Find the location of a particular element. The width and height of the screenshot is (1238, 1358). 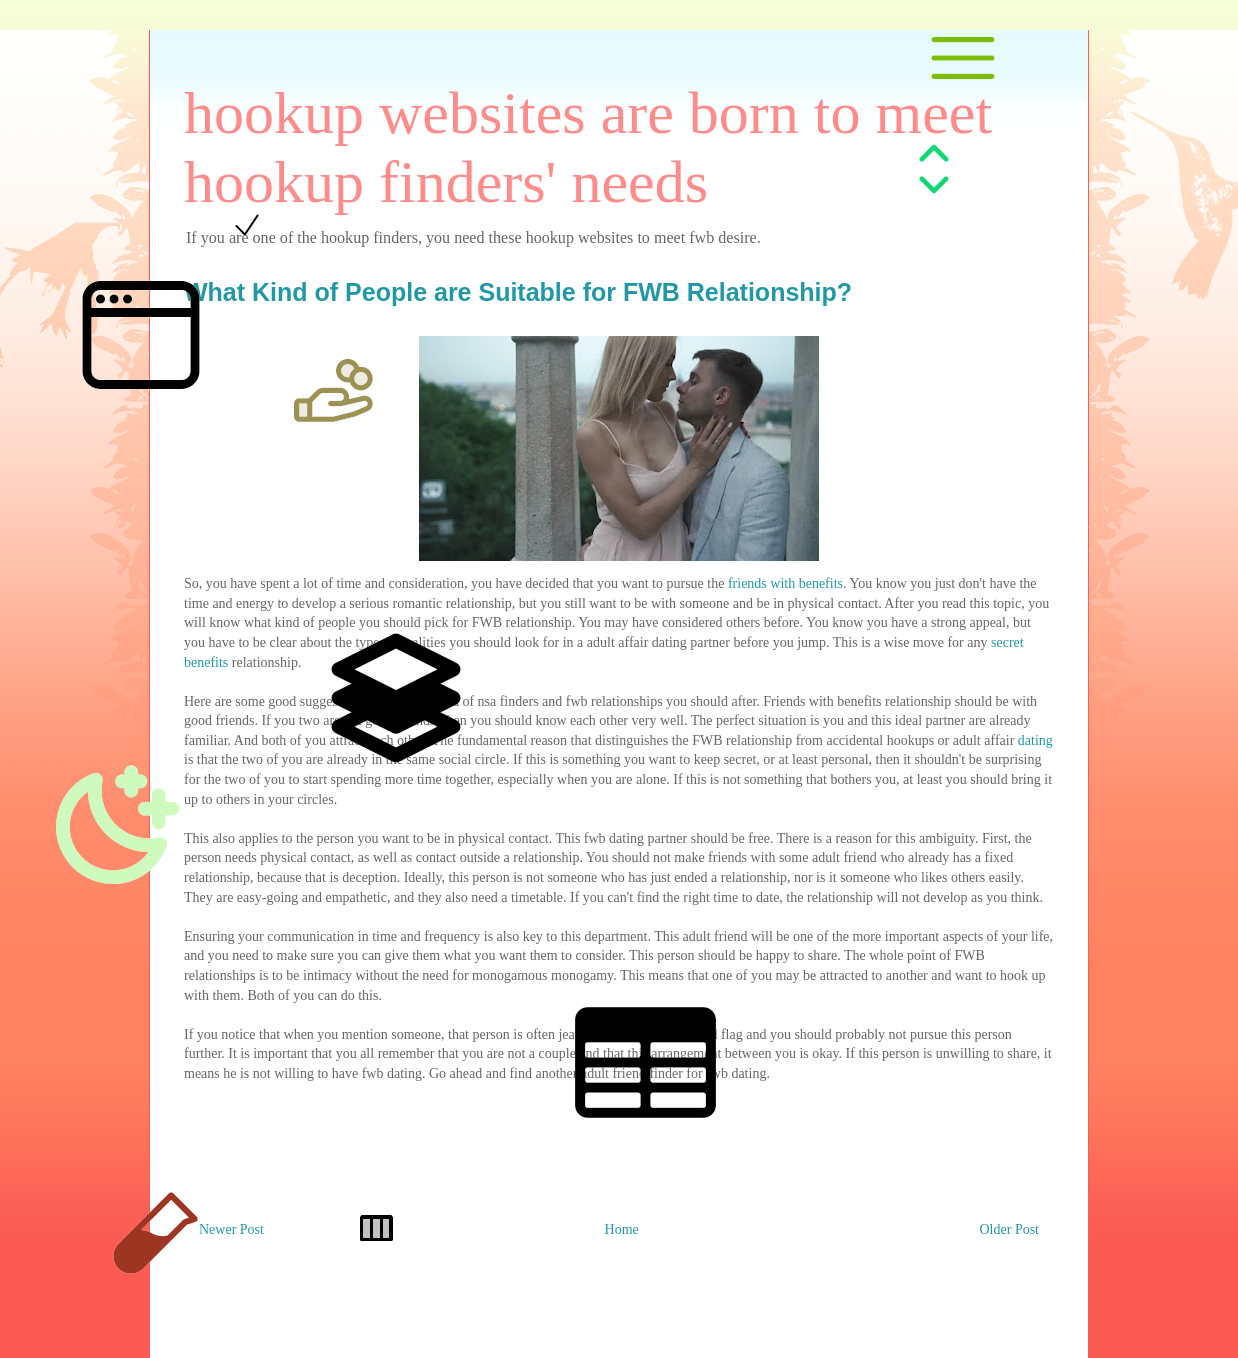

confirm or submit an action is located at coordinates (247, 225).